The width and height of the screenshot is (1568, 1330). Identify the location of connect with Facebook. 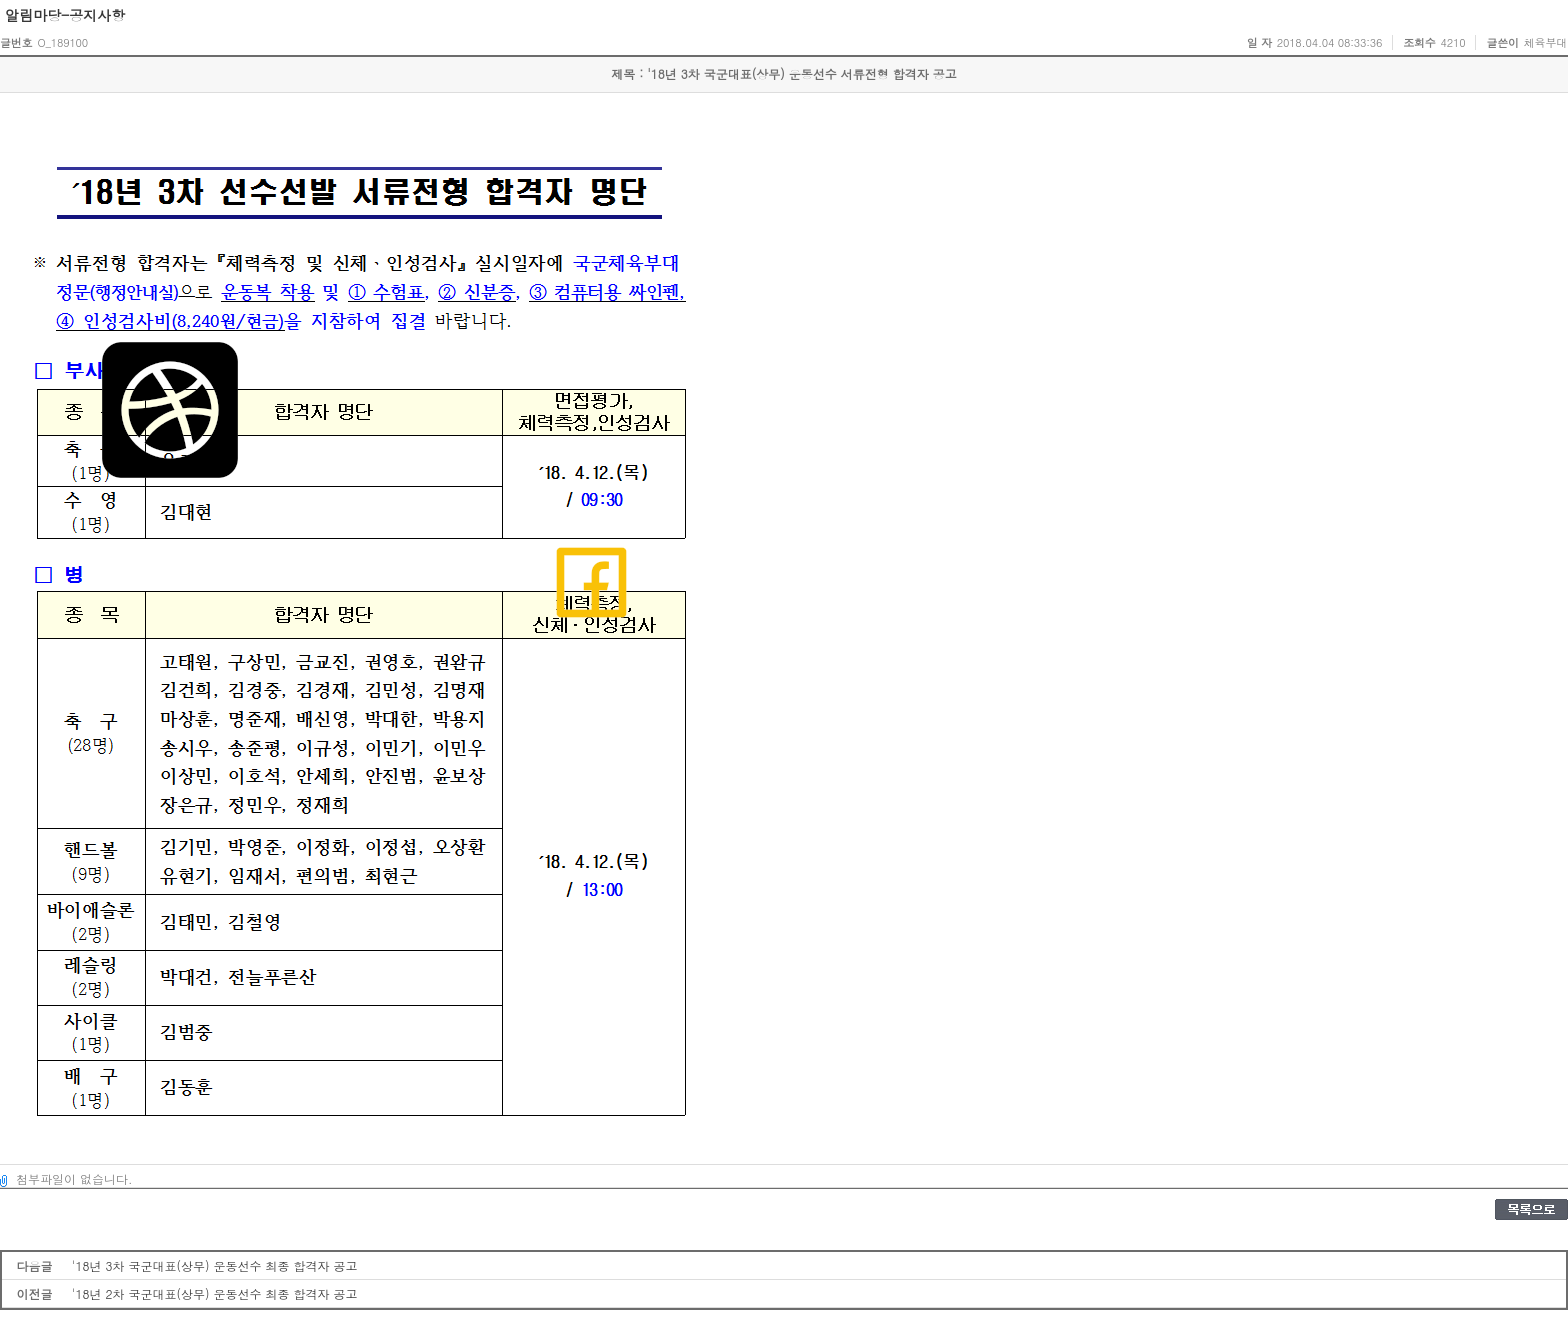
(591, 582).